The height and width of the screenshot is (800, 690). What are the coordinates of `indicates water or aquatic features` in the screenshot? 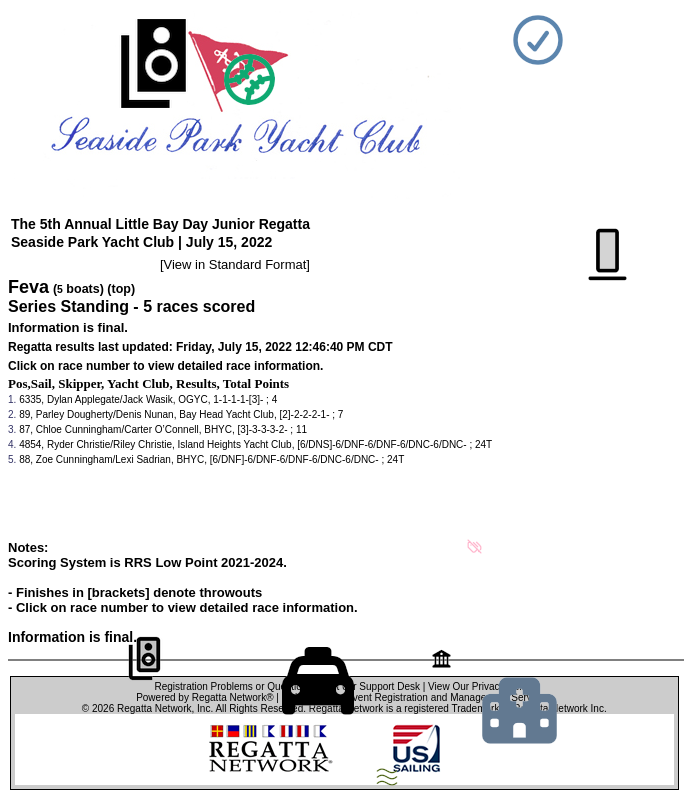 It's located at (387, 777).